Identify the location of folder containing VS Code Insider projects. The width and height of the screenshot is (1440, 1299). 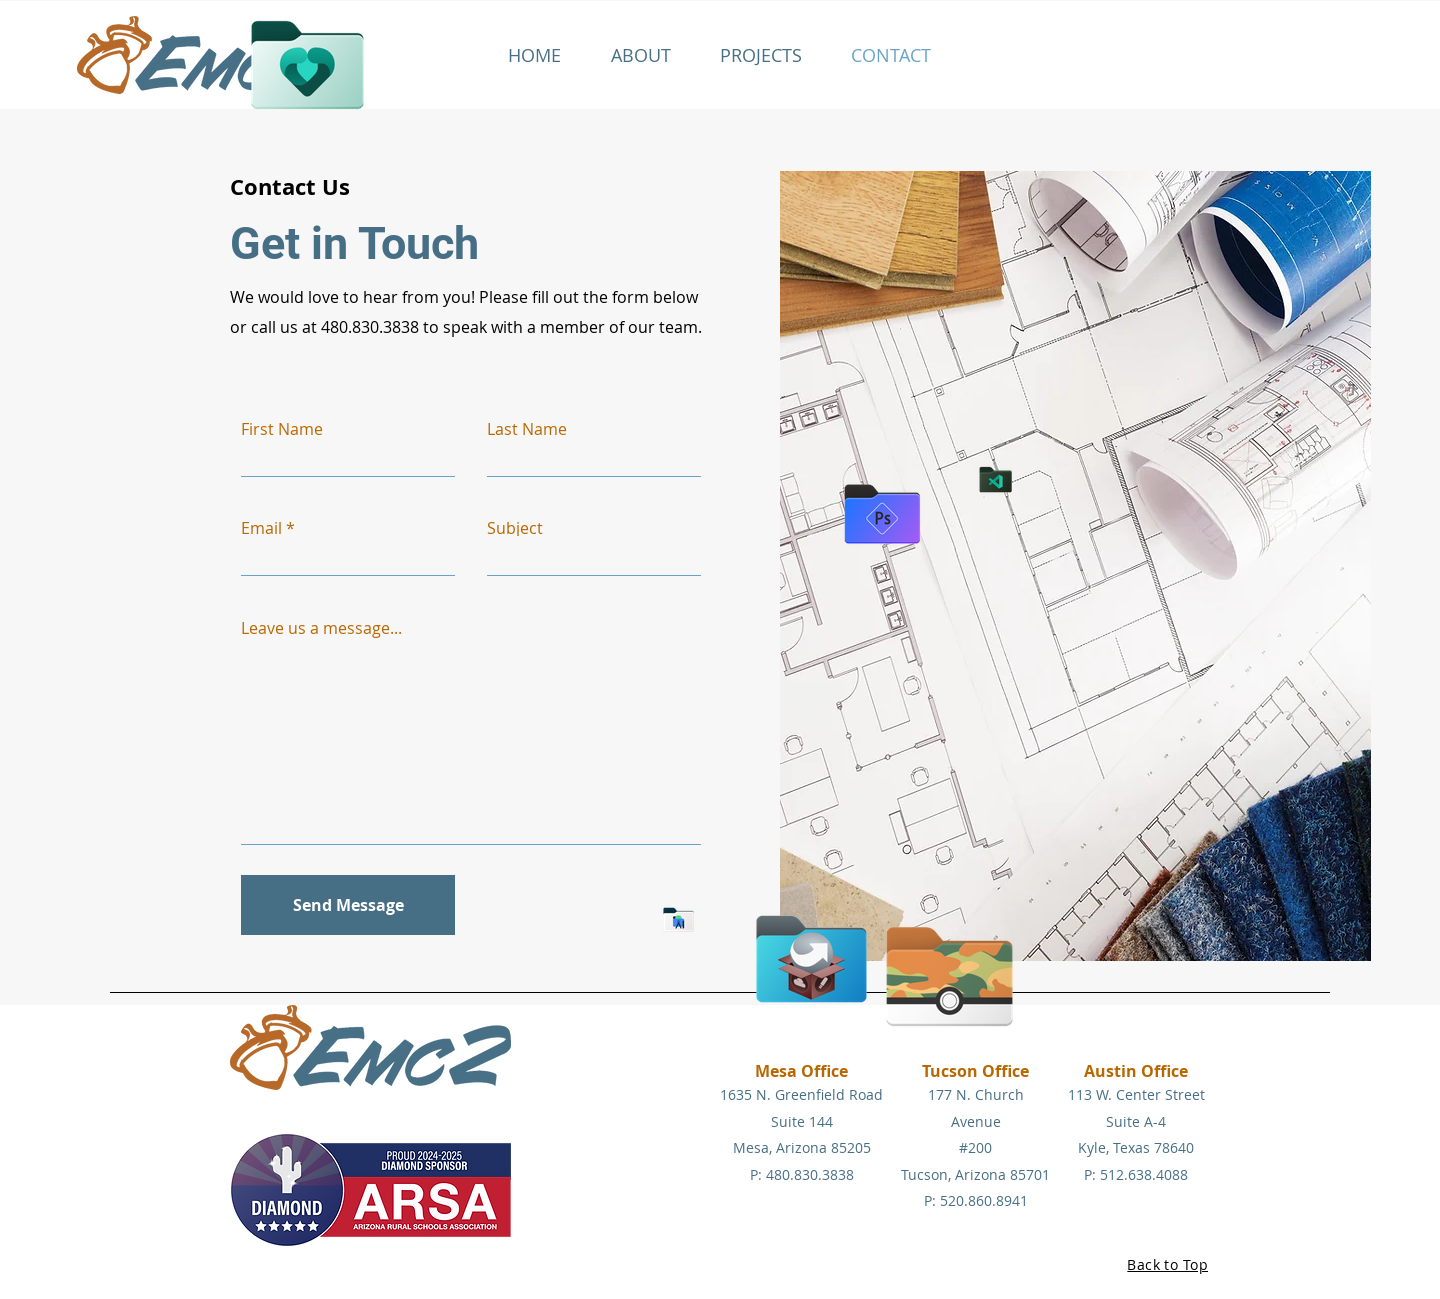
(995, 480).